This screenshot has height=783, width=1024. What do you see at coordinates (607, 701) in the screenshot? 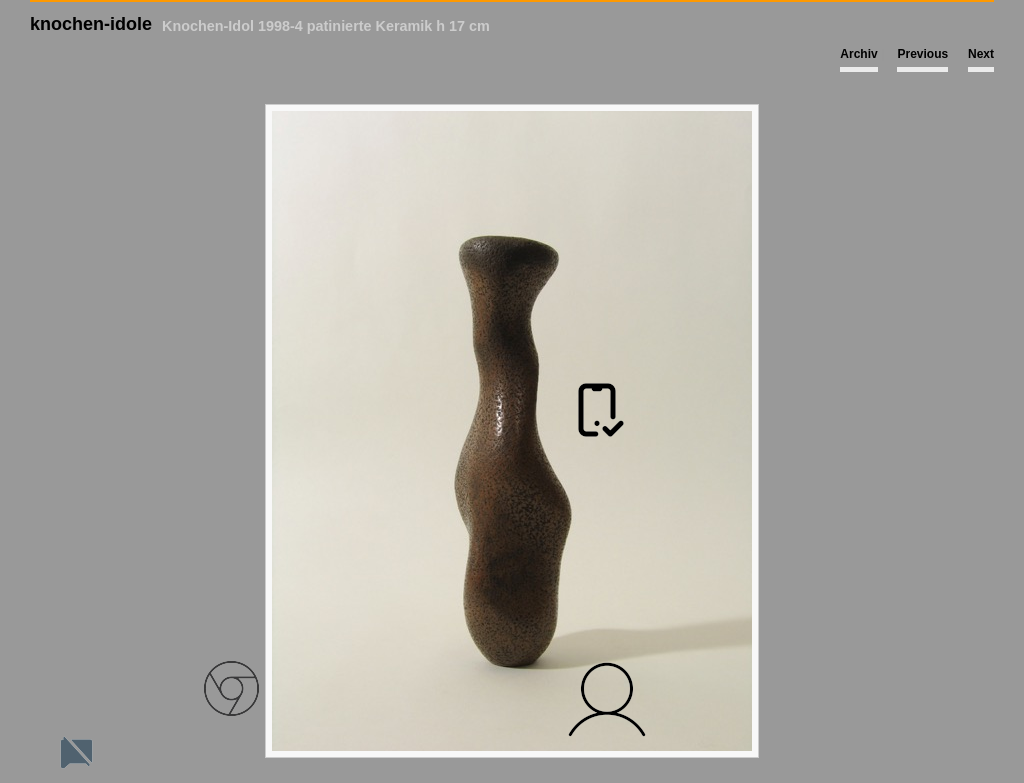
I see `view your profile` at bounding box center [607, 701].